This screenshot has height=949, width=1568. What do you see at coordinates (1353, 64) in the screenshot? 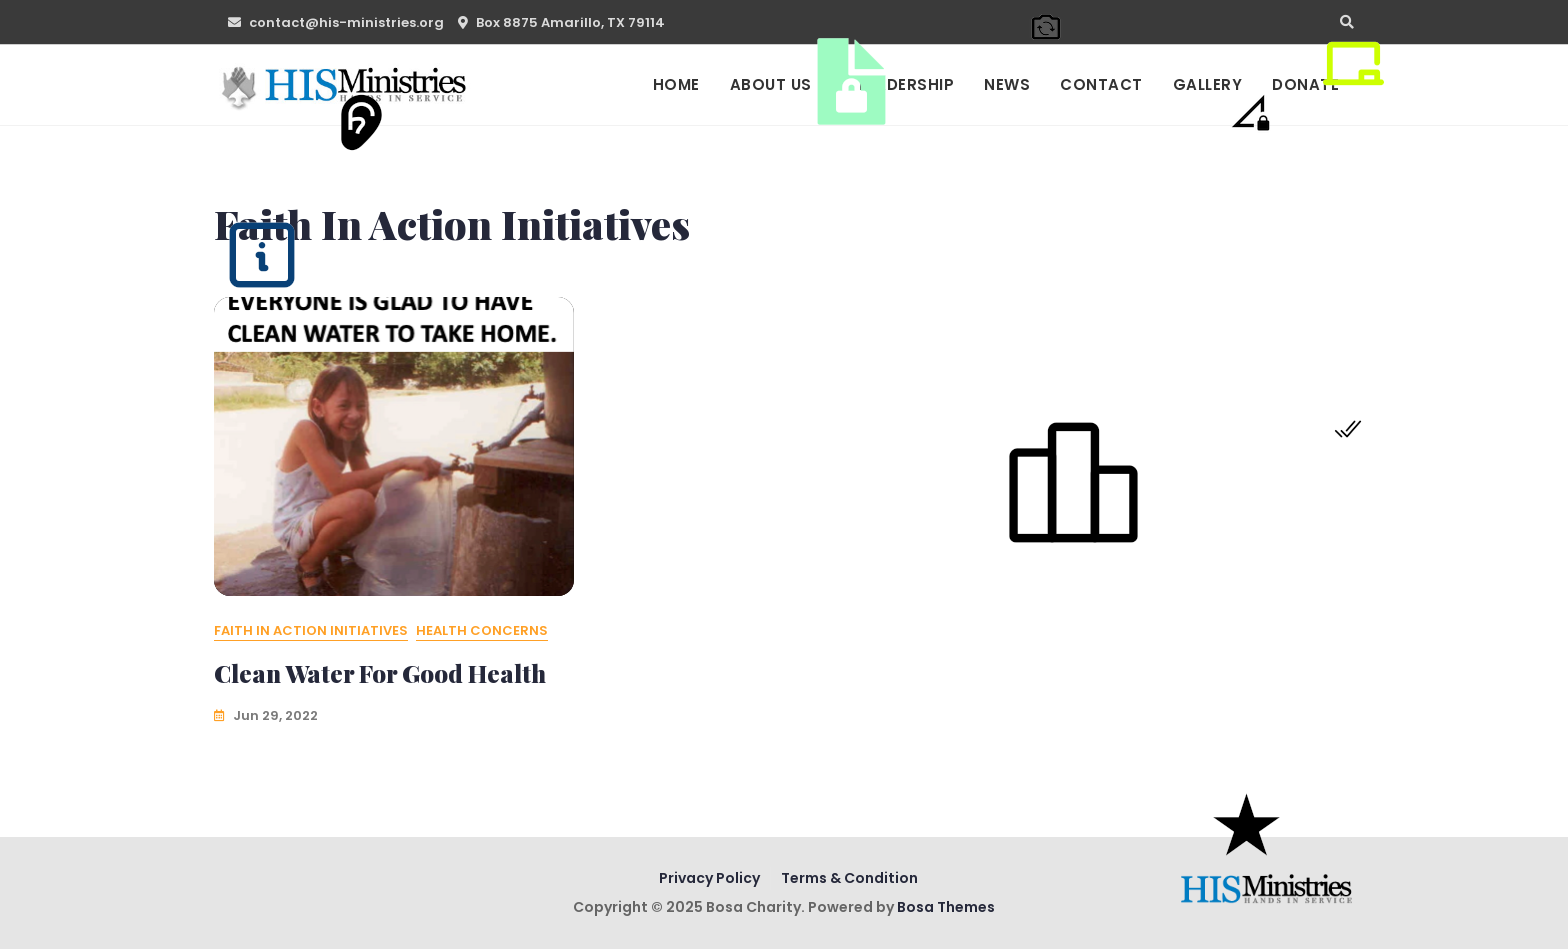
I see `open whiteboard or presentation mode` at bounding box center [1353, 64].